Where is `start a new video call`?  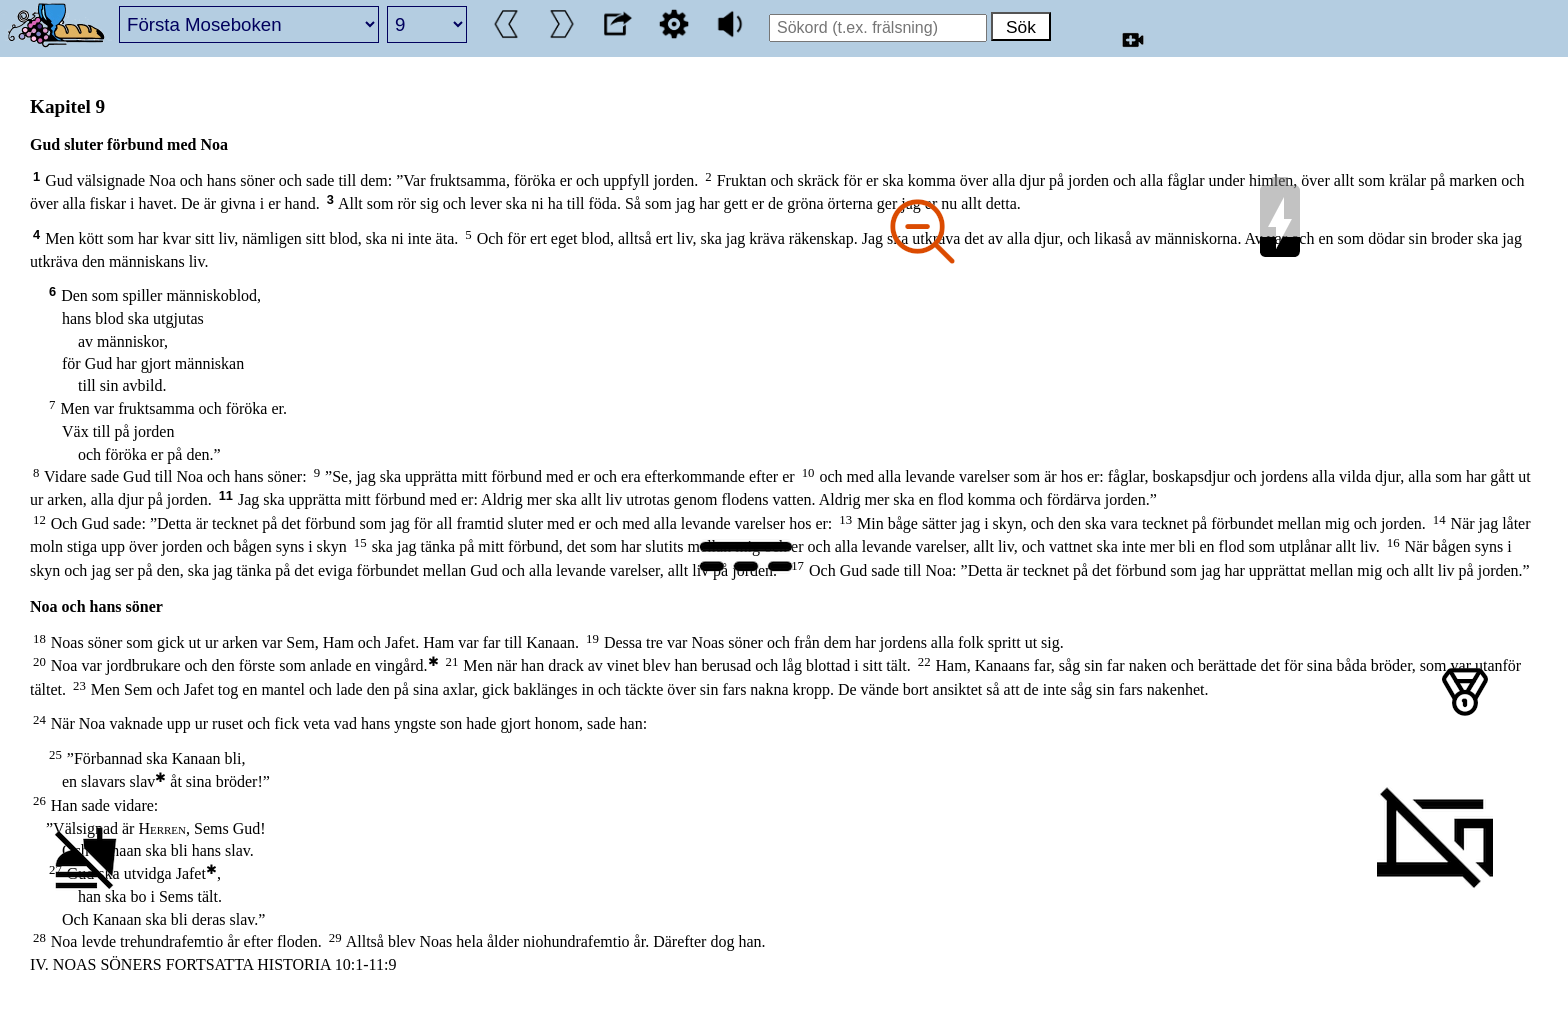
start a new video call is located at coordinates (1133, 40).